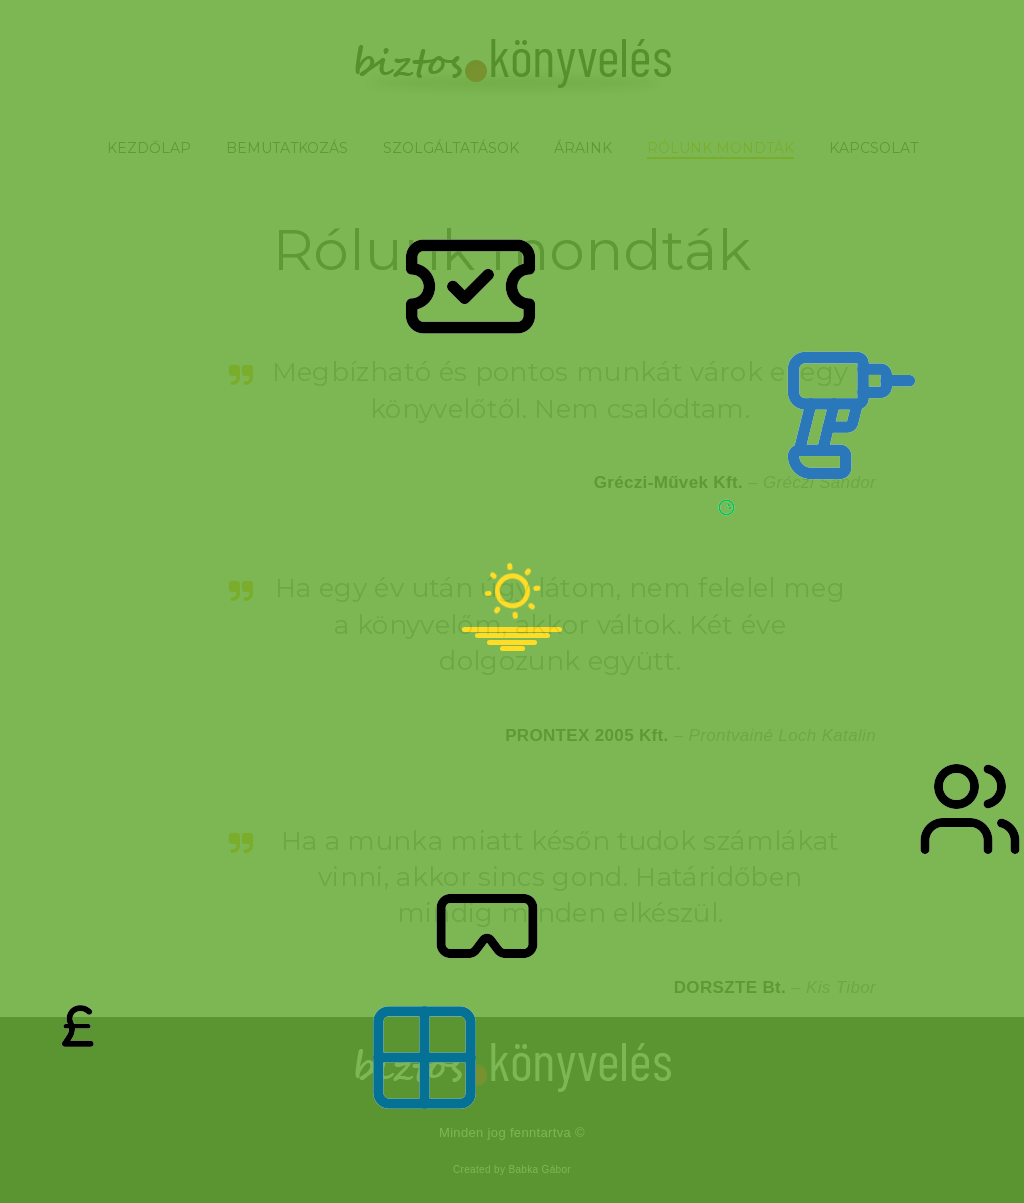 Image resolution: width=1024 pixels, height=1203 pixels. I want to click on access bowling or sports-related features, so click(726, 507).